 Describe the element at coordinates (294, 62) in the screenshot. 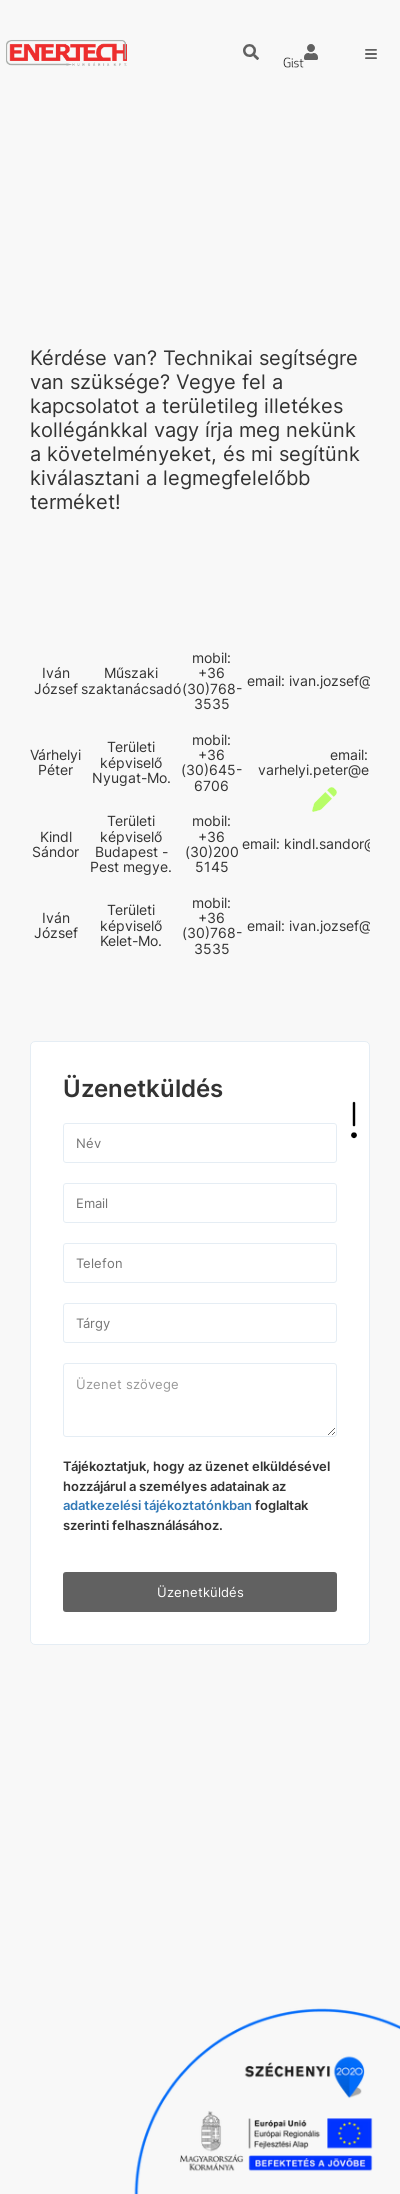

I see `navigate to GitHub Gist service` at that location.